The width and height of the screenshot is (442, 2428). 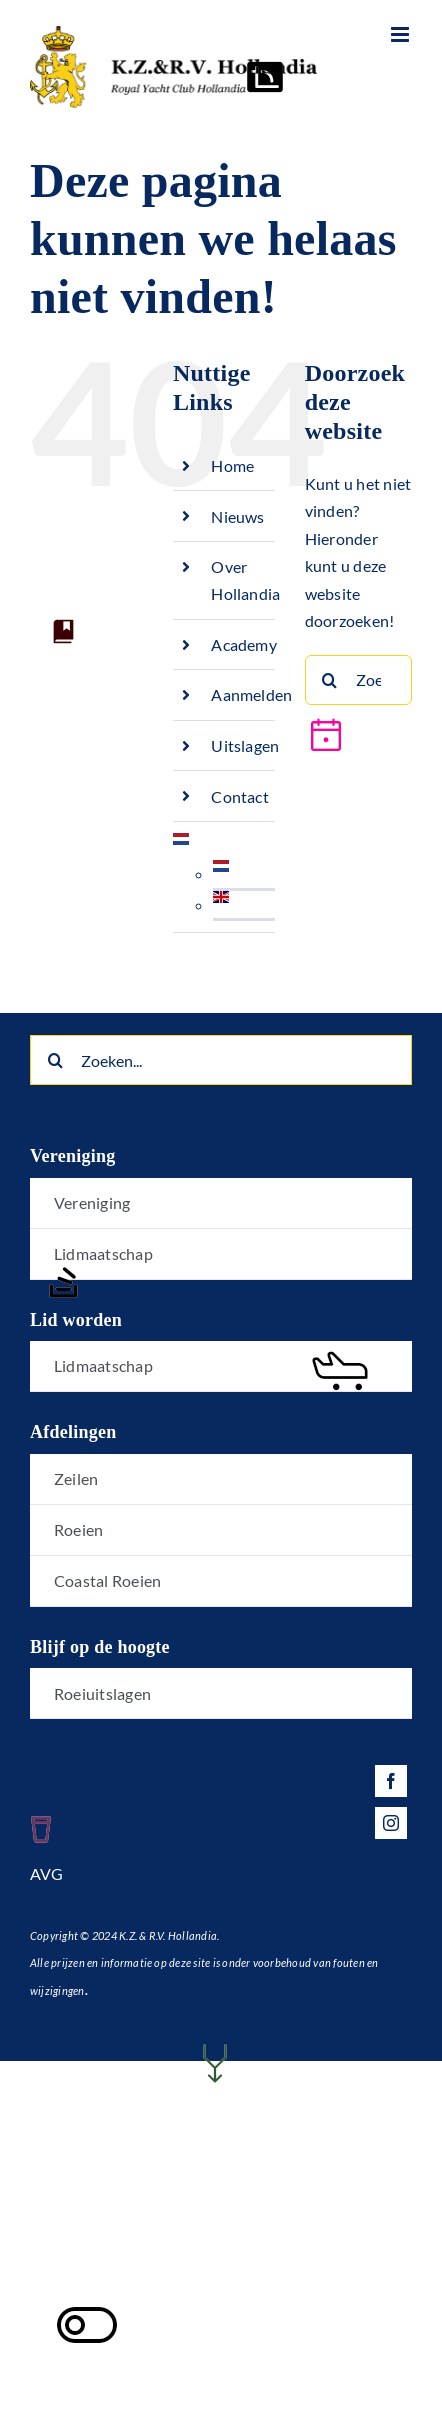 What do you see at coordinates (265, 77) in the screenshot?
I see `measure or adjust an angle` at bounding box center [265, 77].